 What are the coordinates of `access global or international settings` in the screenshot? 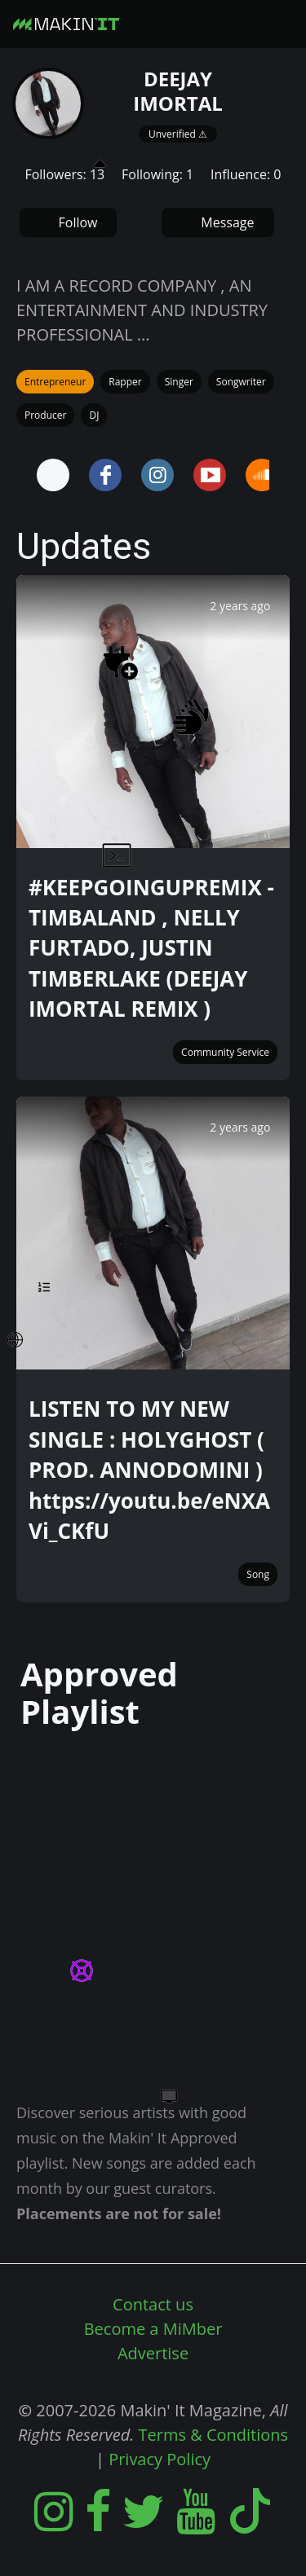 It's located at (15, 1339).